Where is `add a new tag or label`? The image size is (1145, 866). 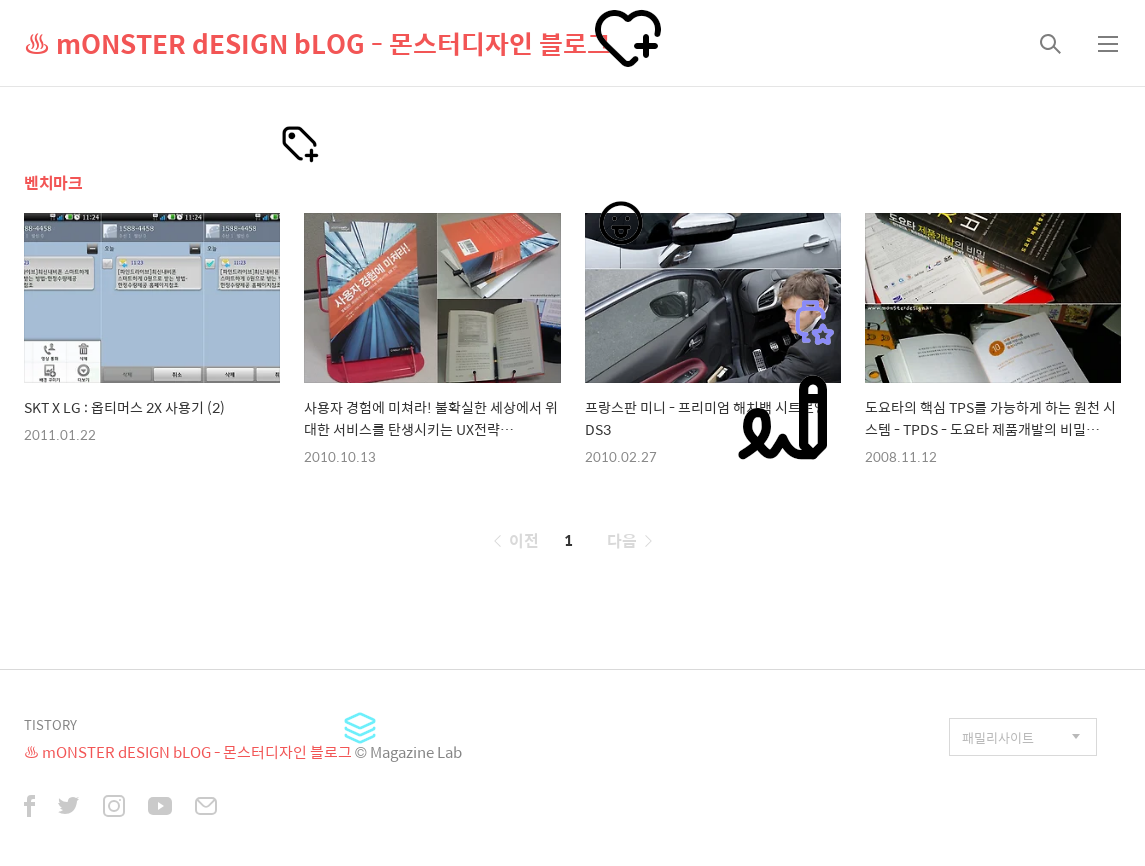 add a new tag or label is located at coordinates (299, 143).